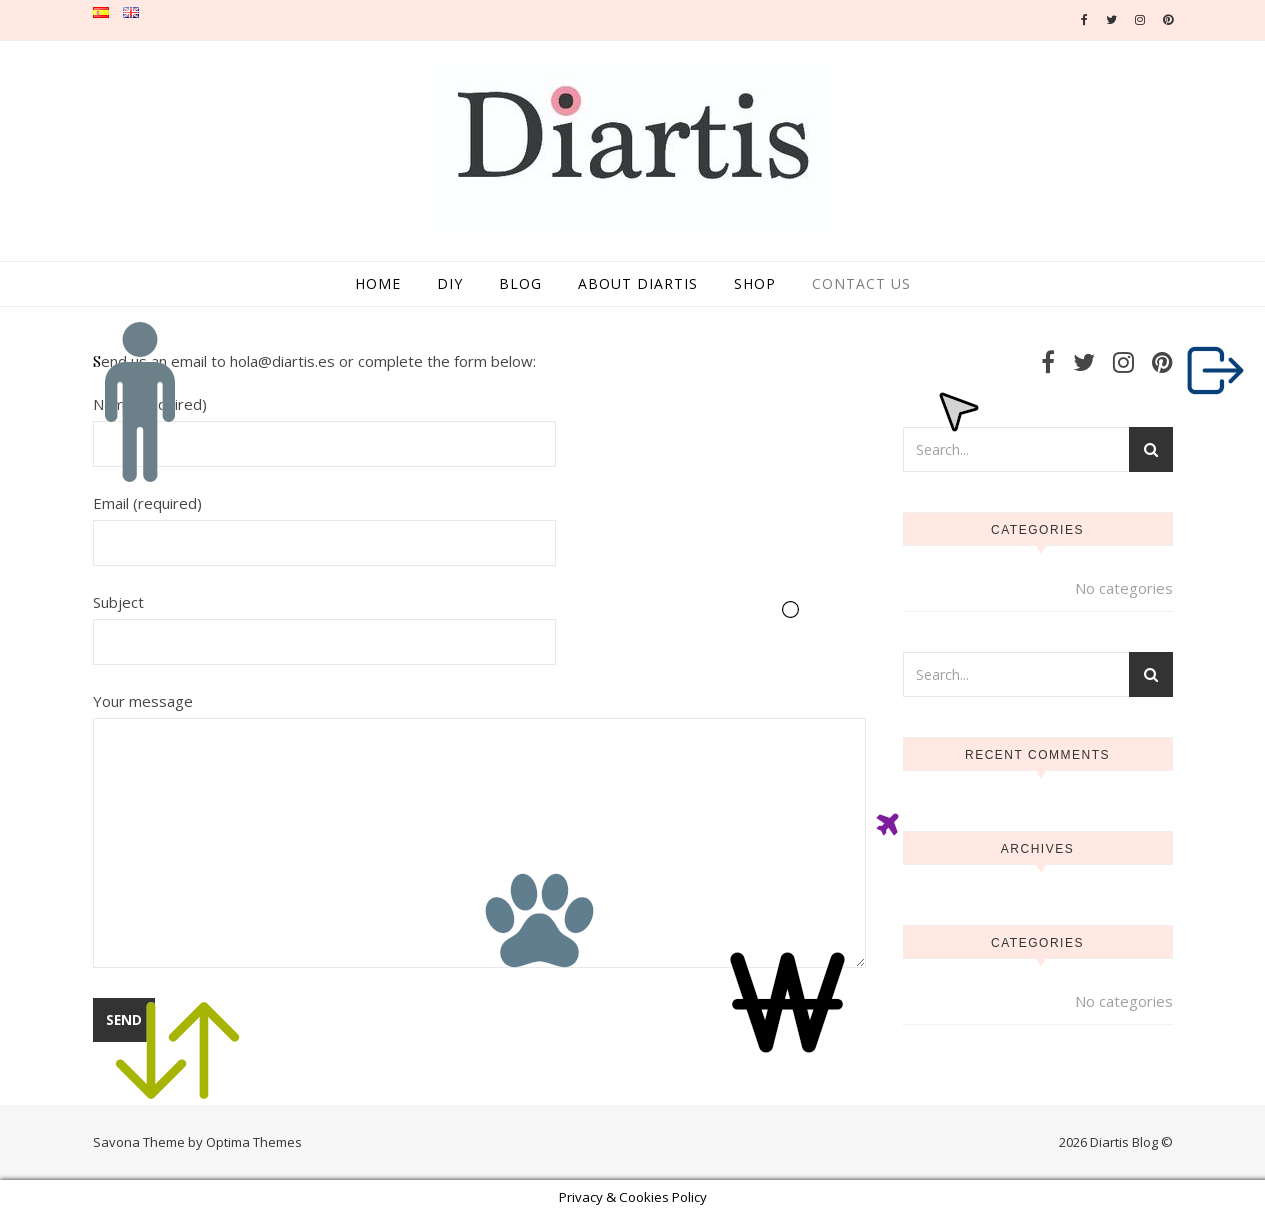 This screenshot has height=1214, width=1265. I want to click on log out of your account, so click(1215, 370).